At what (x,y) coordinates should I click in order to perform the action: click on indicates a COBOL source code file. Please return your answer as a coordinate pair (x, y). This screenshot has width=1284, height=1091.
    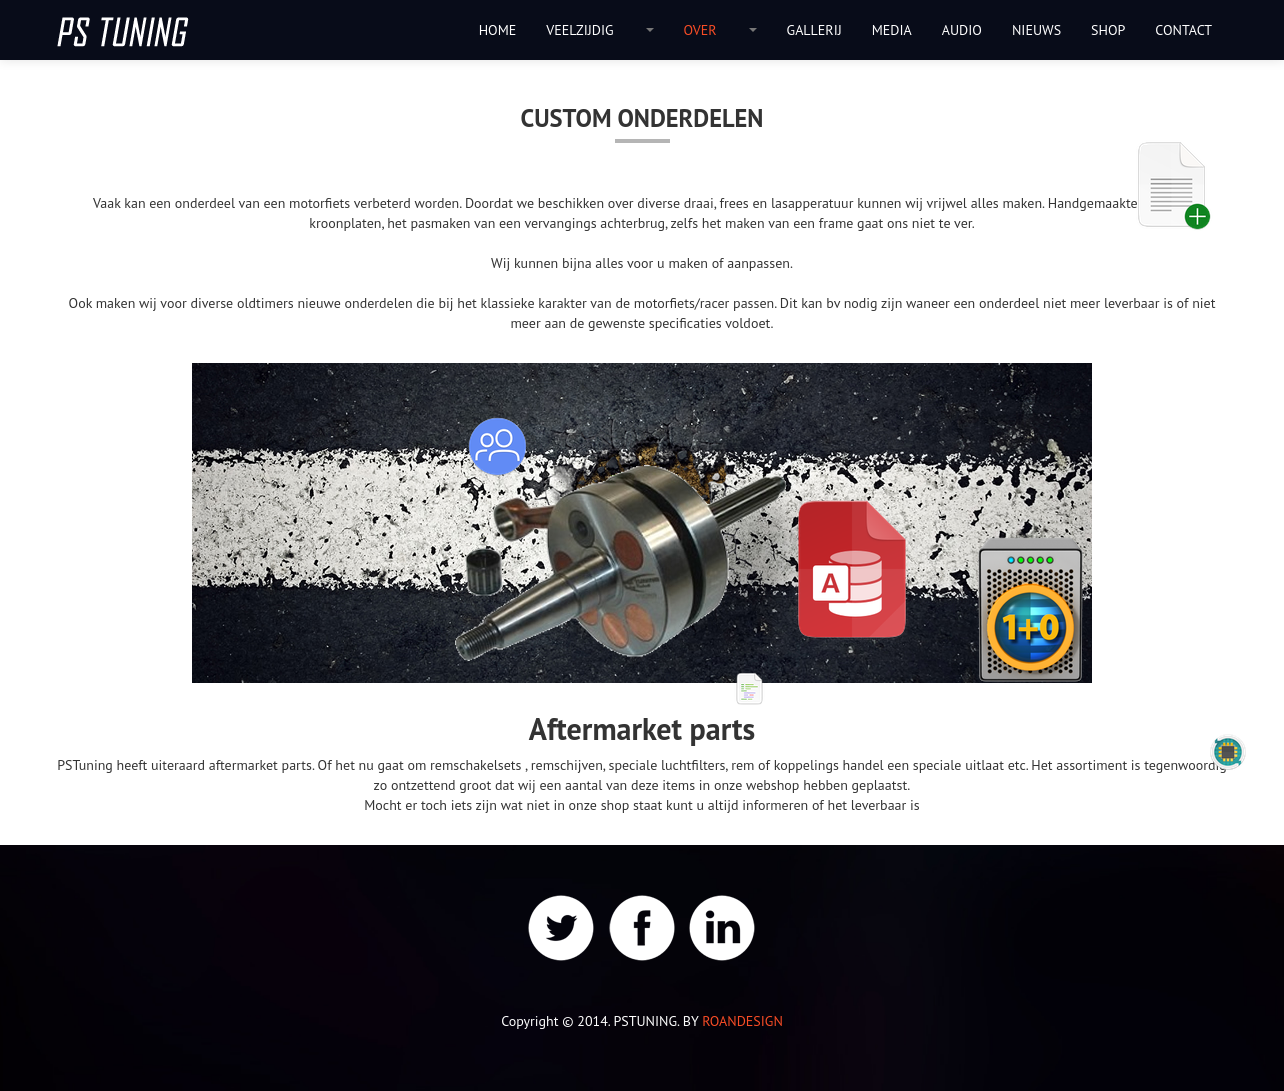
    Looking at the image, I should click on (749, 688).